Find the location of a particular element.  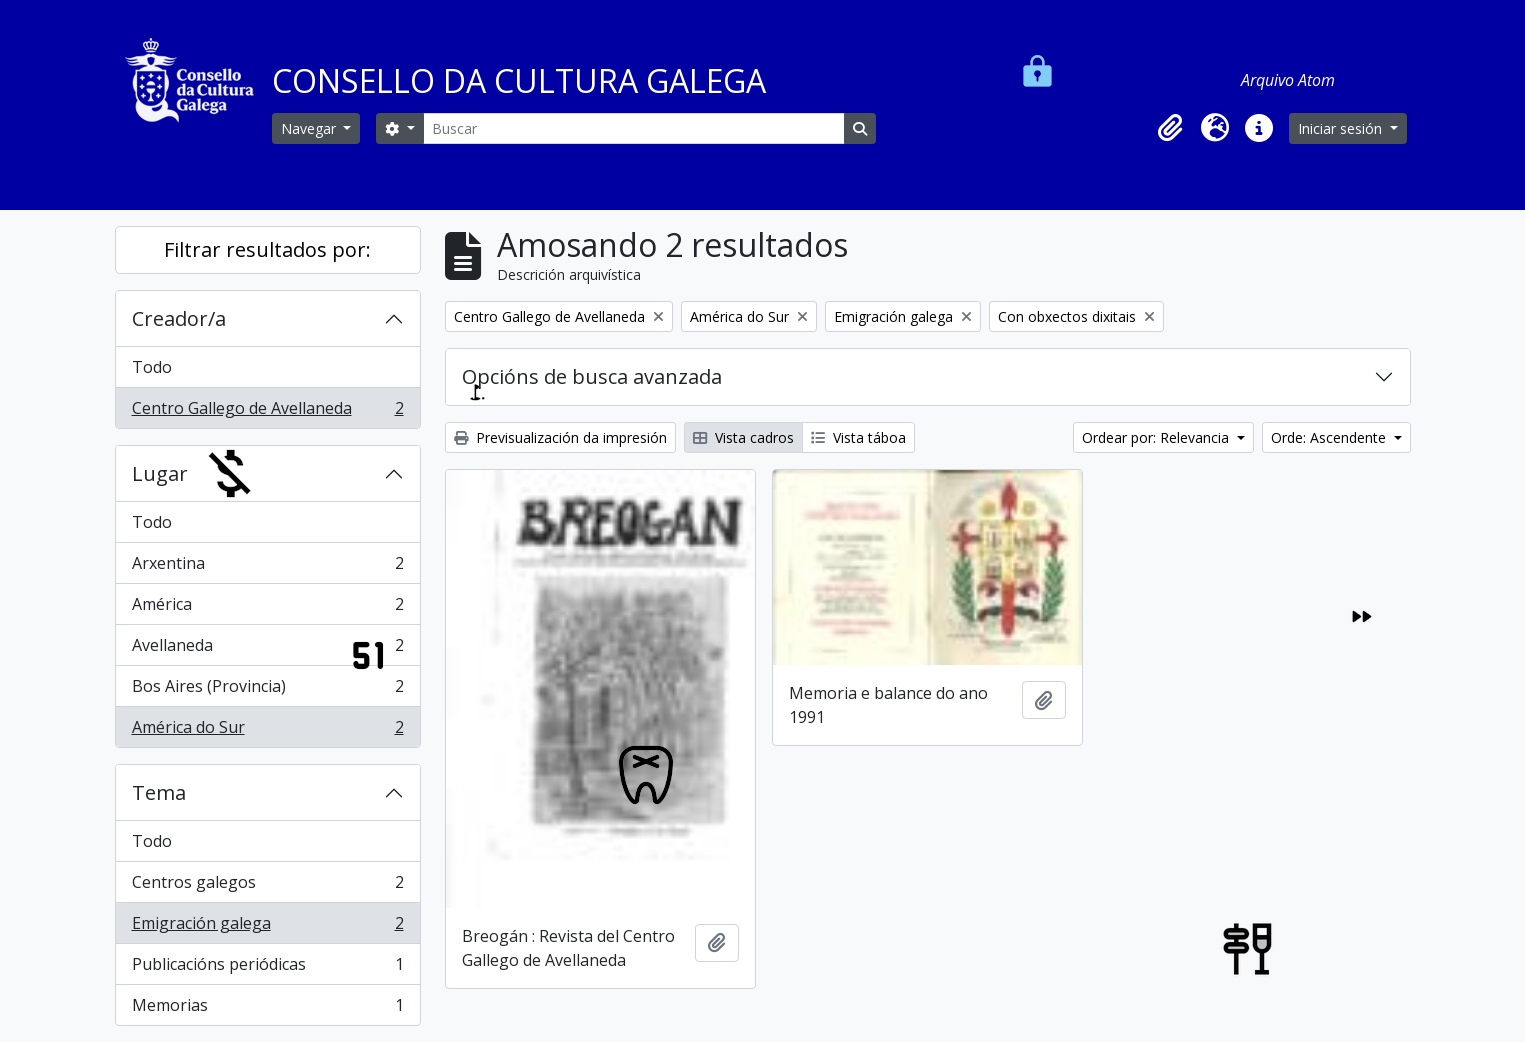

access secure or encrypted content is located at coordinates (1037, 72).